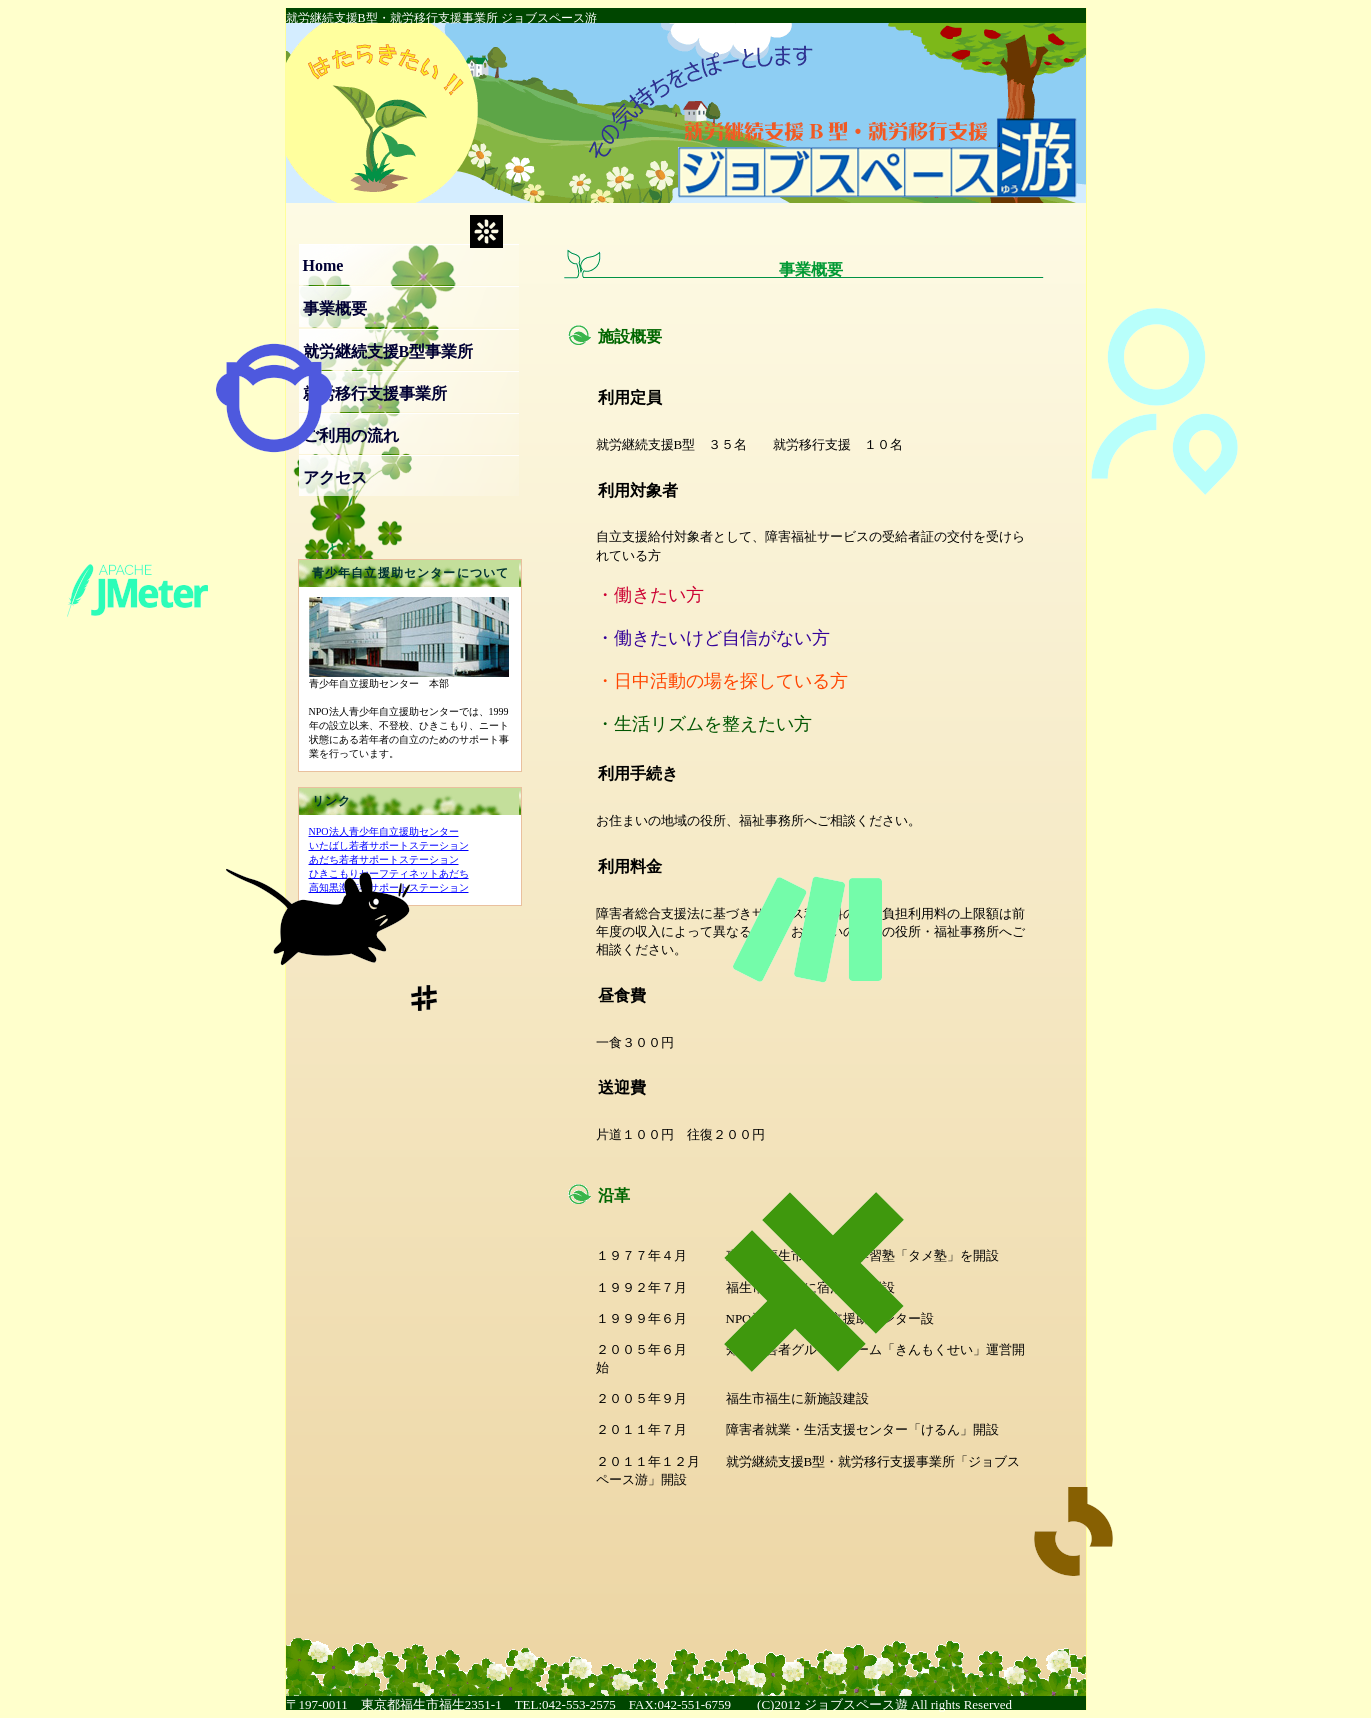 This screenshot has height=1718, width=1371. What do you see at coordinates (1156, 397) in the screenshot?
I see `view user's current location` at bounding box center [1156, 397].